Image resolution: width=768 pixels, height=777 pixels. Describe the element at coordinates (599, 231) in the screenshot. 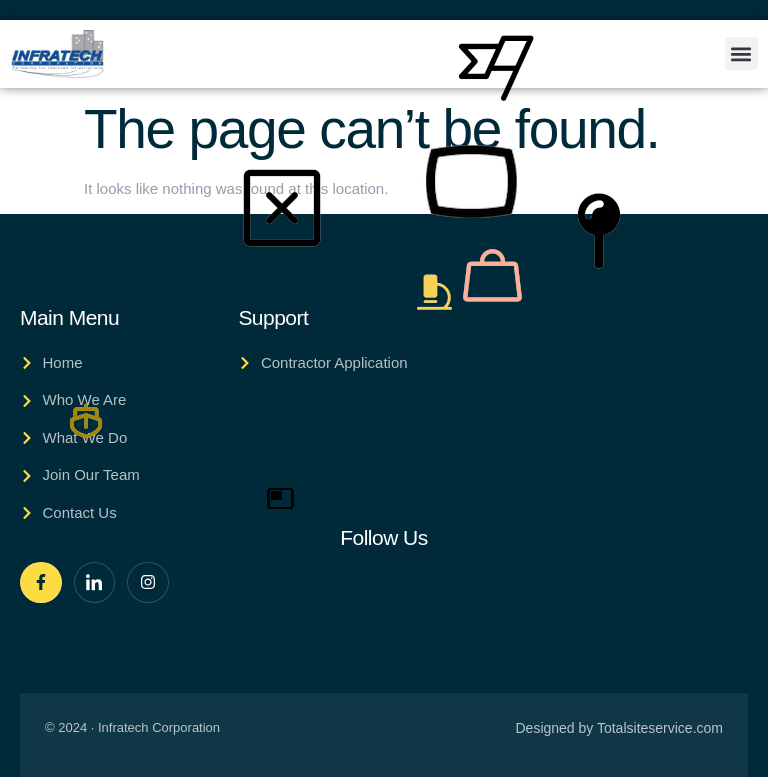

I see `mark a location on the map` at that location.